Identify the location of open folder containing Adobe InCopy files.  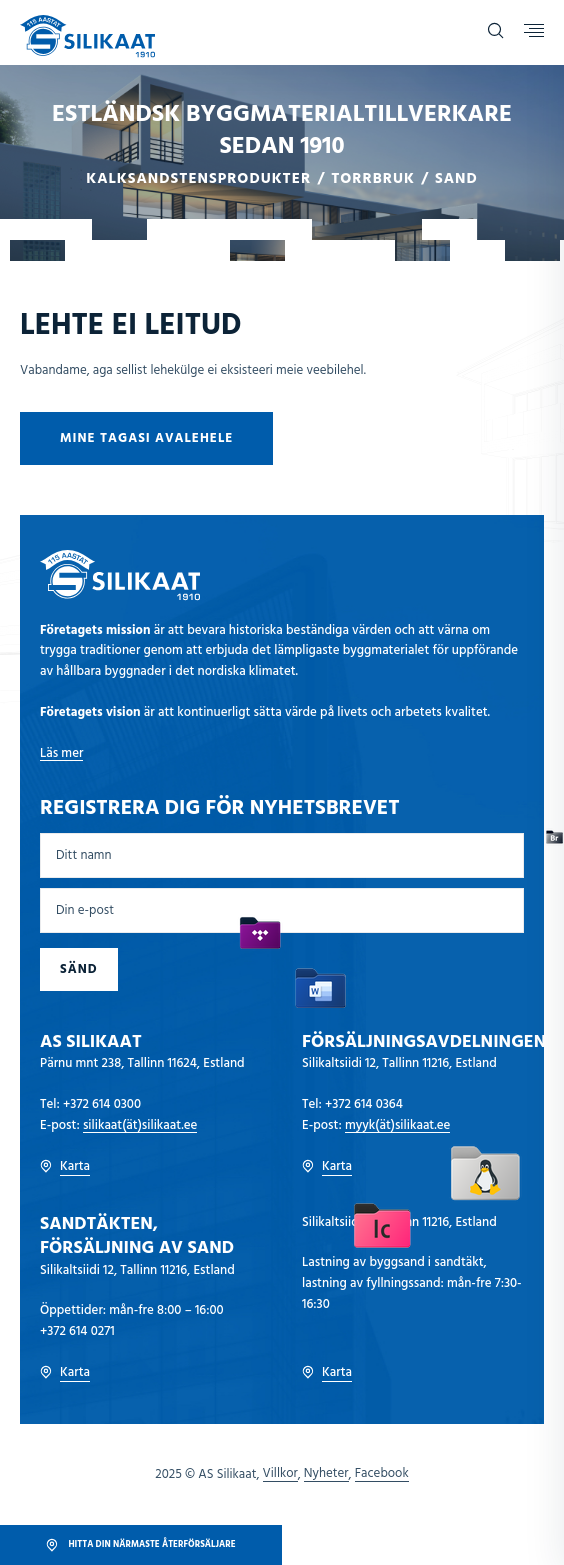
(382, 1227).